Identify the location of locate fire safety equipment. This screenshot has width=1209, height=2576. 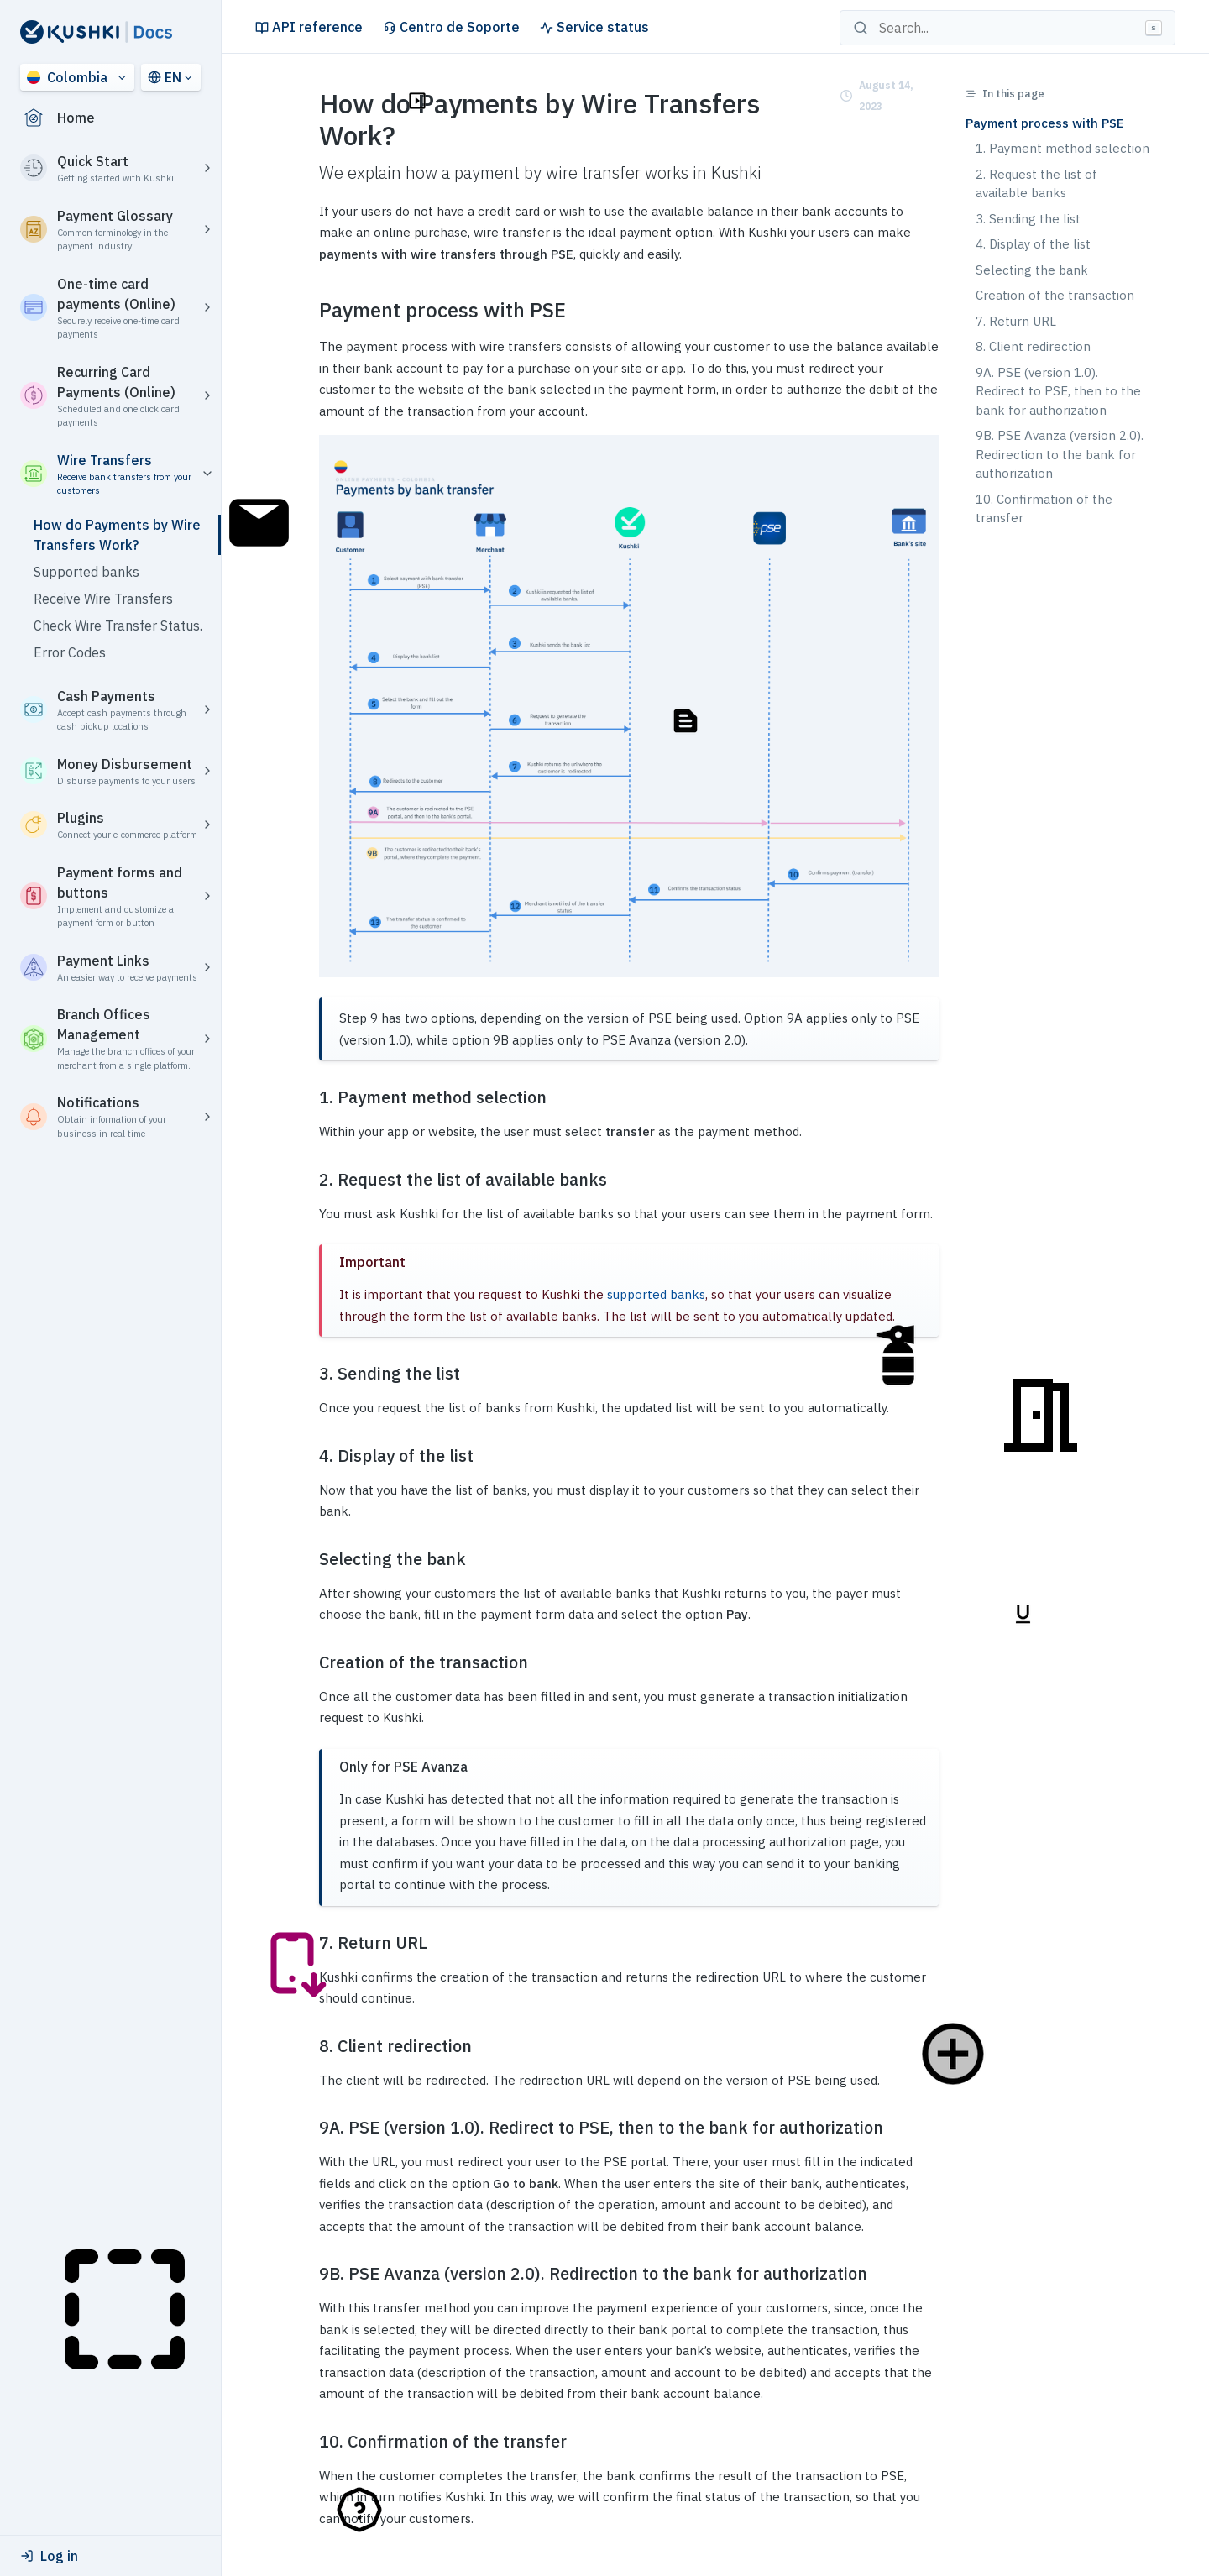
(898, 1353).